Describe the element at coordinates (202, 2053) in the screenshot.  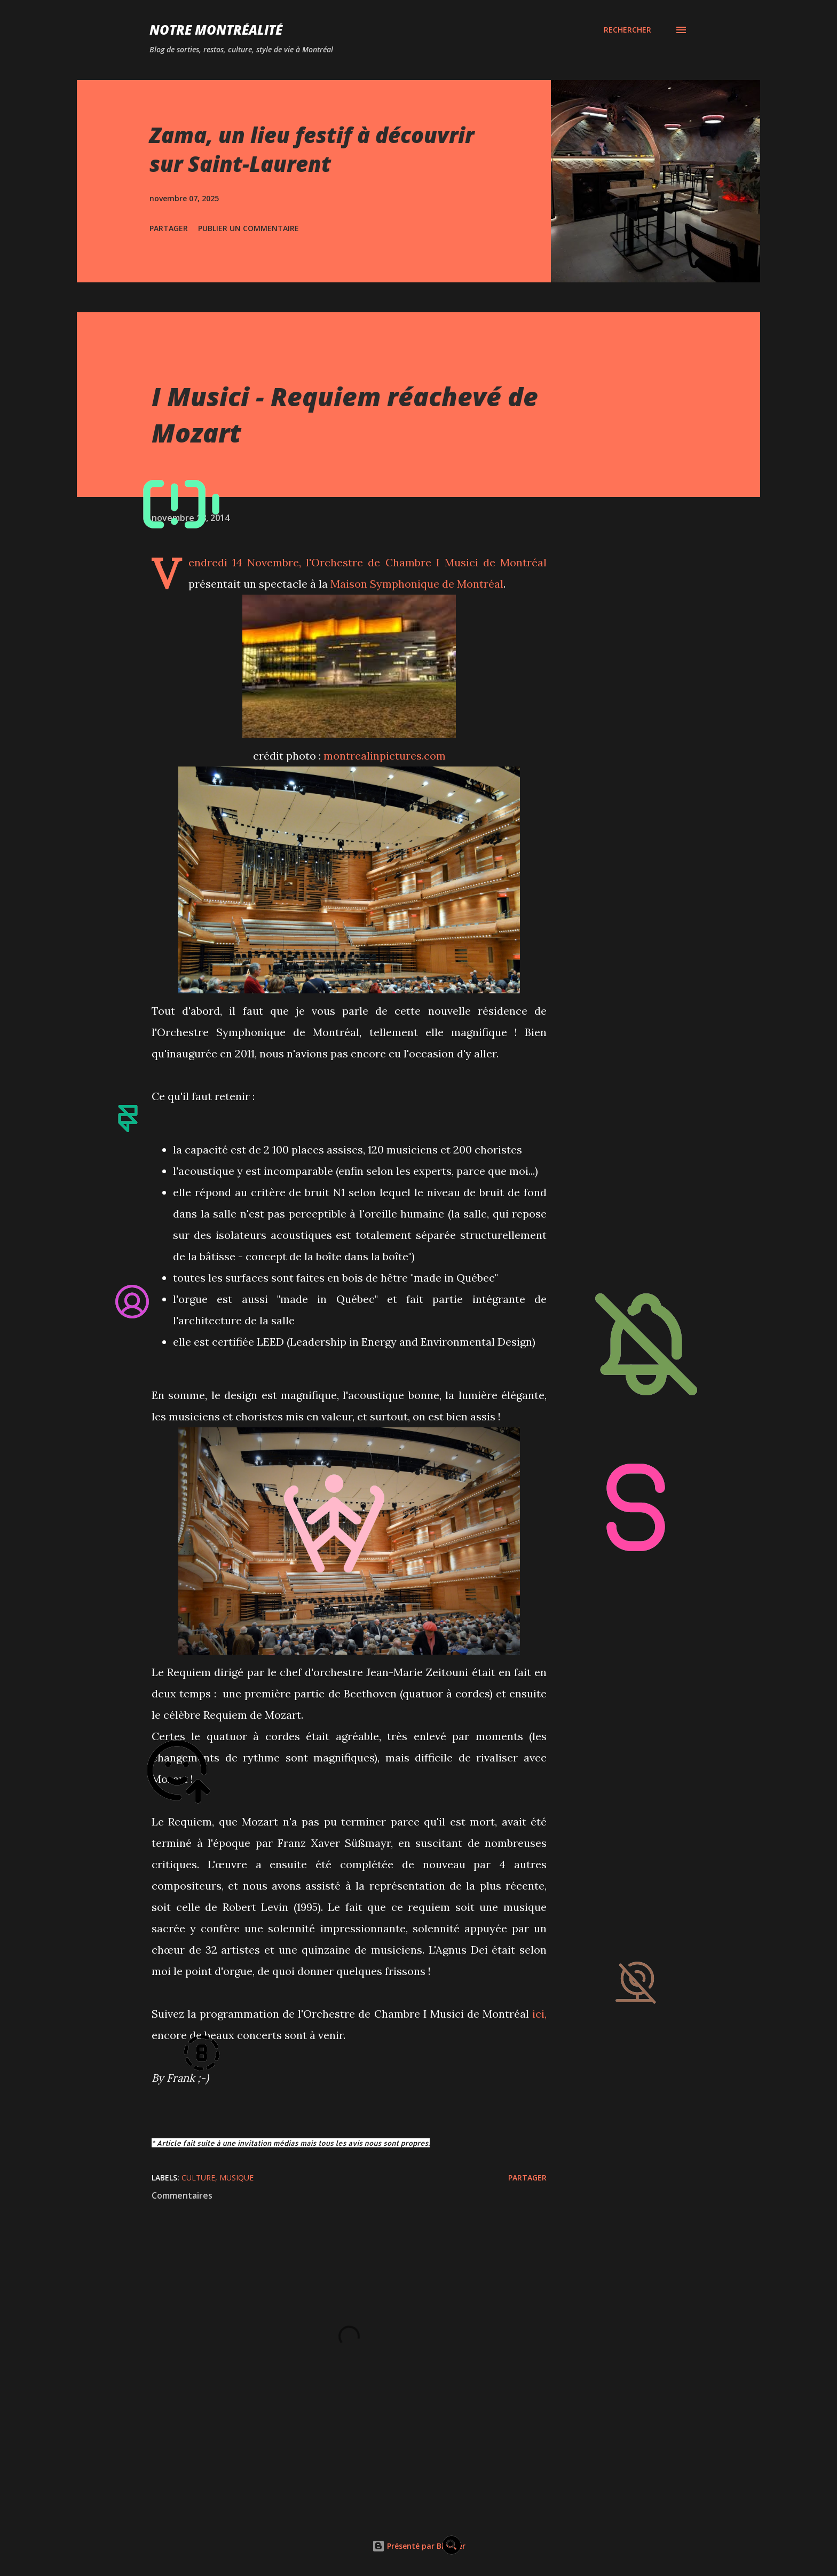
I see `step 8 in a multi-step process` at that location.